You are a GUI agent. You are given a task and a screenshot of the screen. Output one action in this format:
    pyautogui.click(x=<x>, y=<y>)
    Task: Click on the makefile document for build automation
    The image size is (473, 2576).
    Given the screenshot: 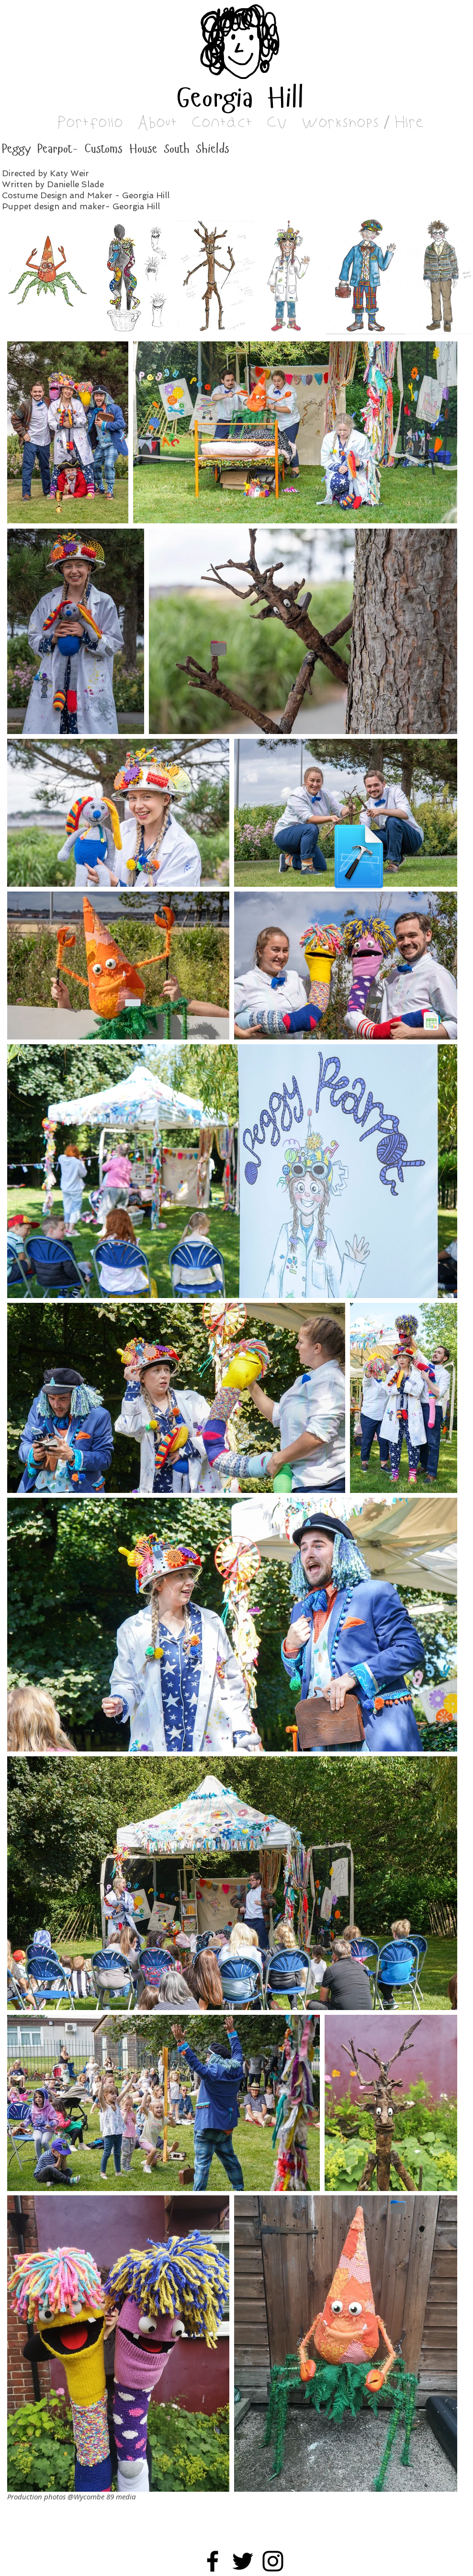 What is the action you would take?
    pyautogui.click(x=359, y=856)
    